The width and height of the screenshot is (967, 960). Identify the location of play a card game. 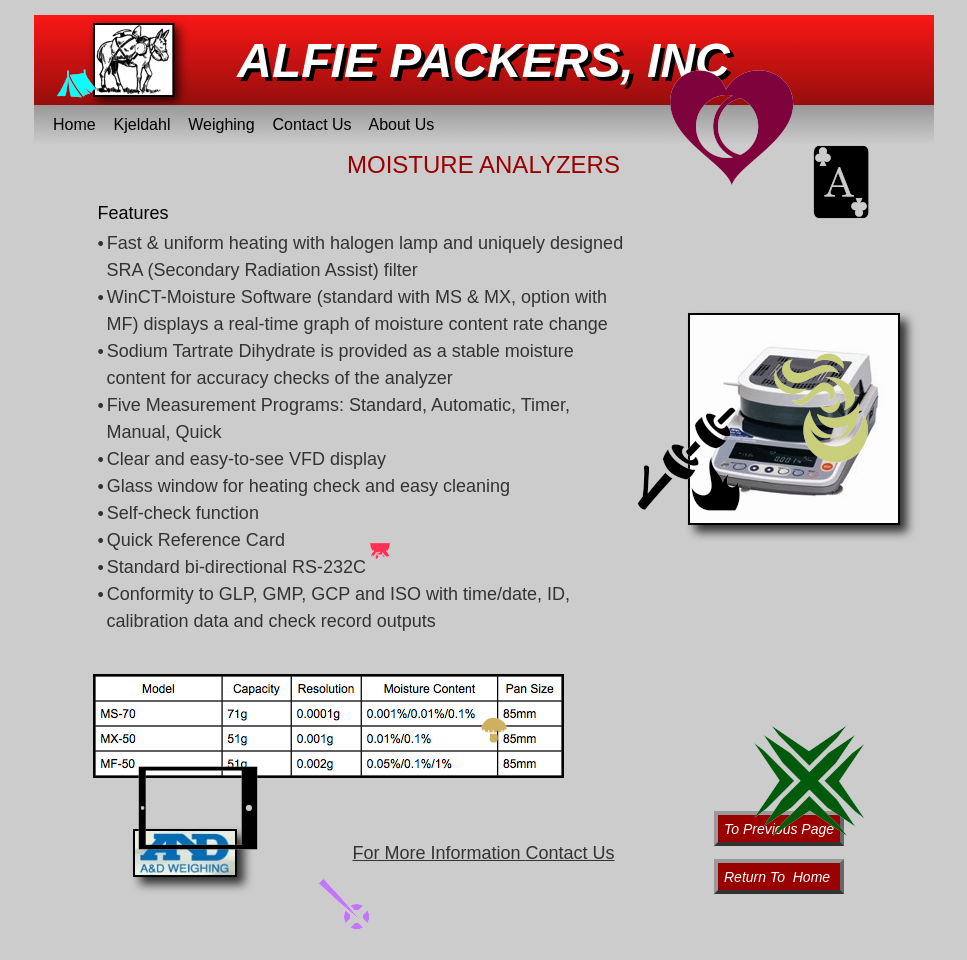
(841, 182).